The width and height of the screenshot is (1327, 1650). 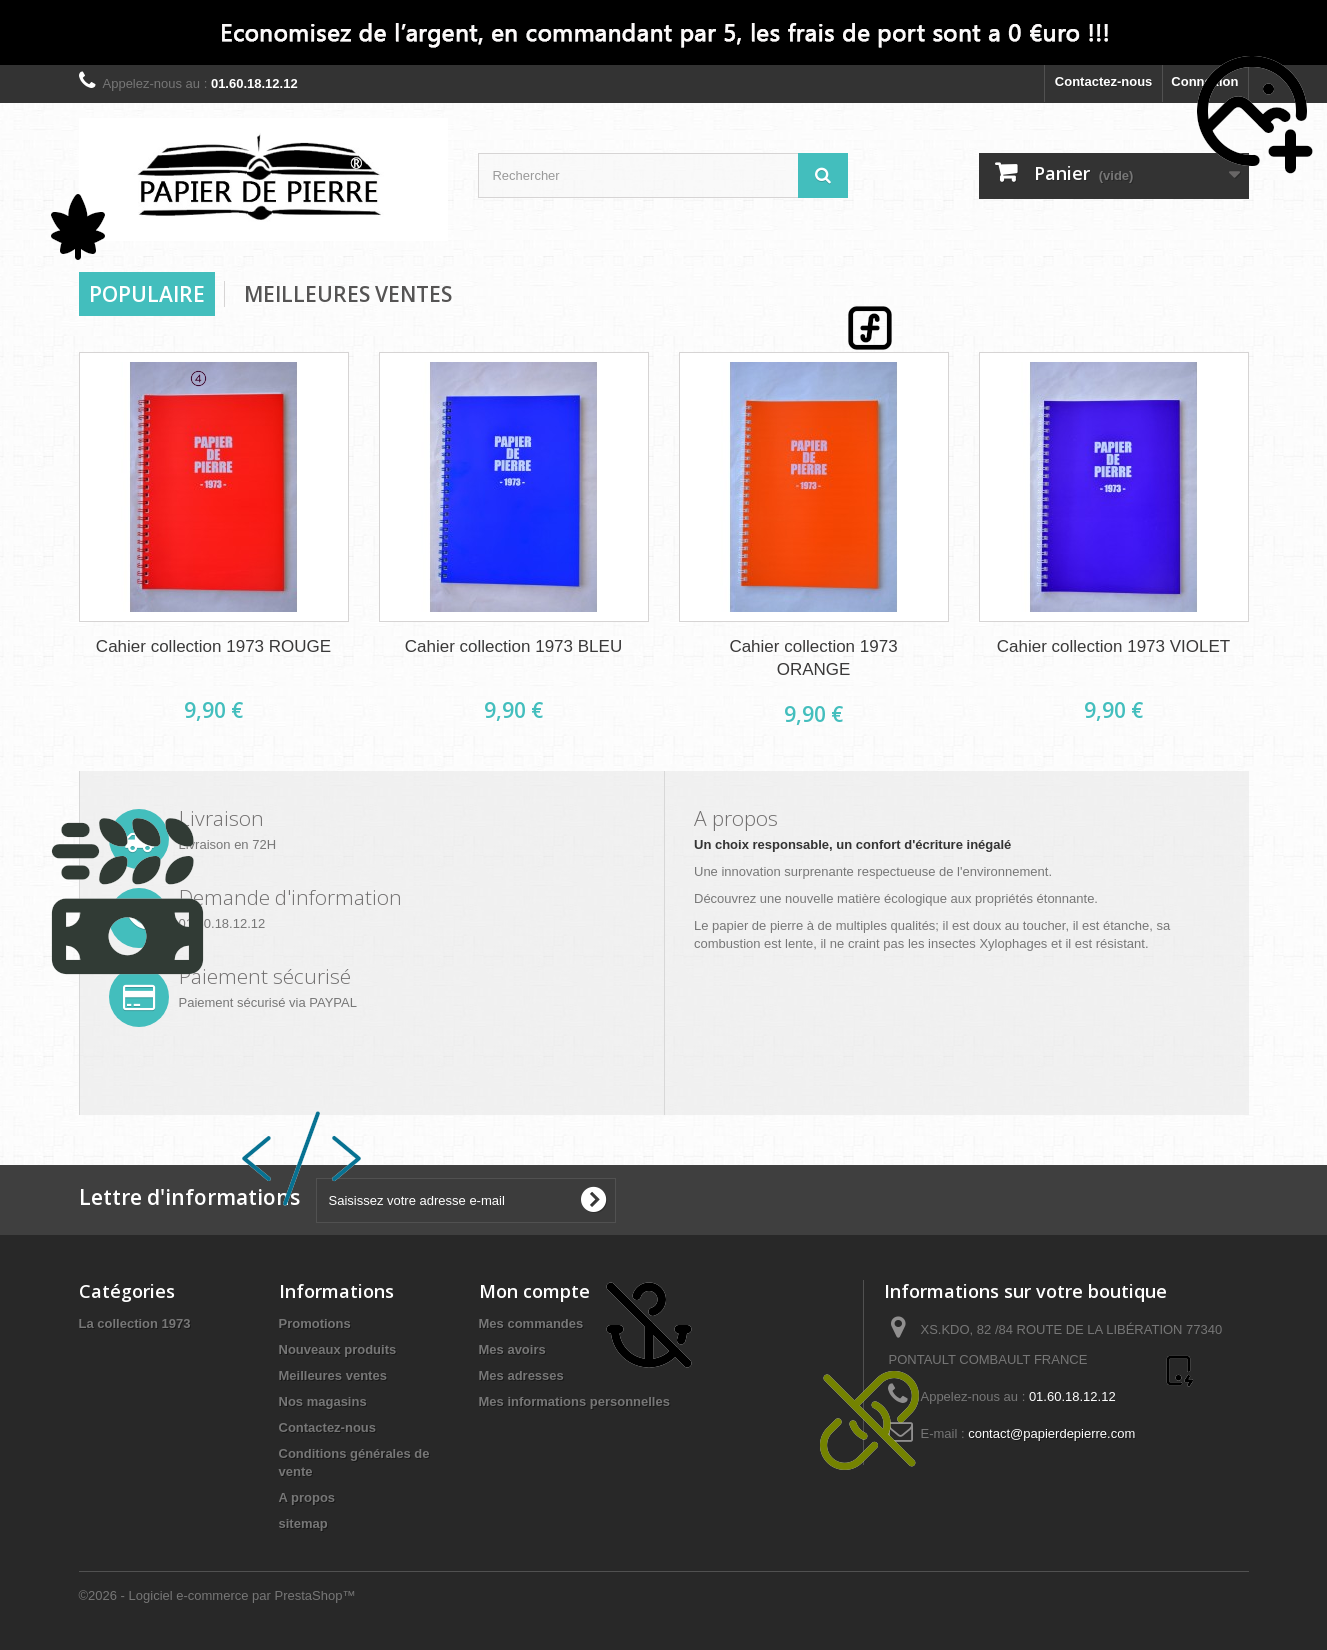 I want to click on indicates cannabis-related content or products, so click(x=78, y=227).